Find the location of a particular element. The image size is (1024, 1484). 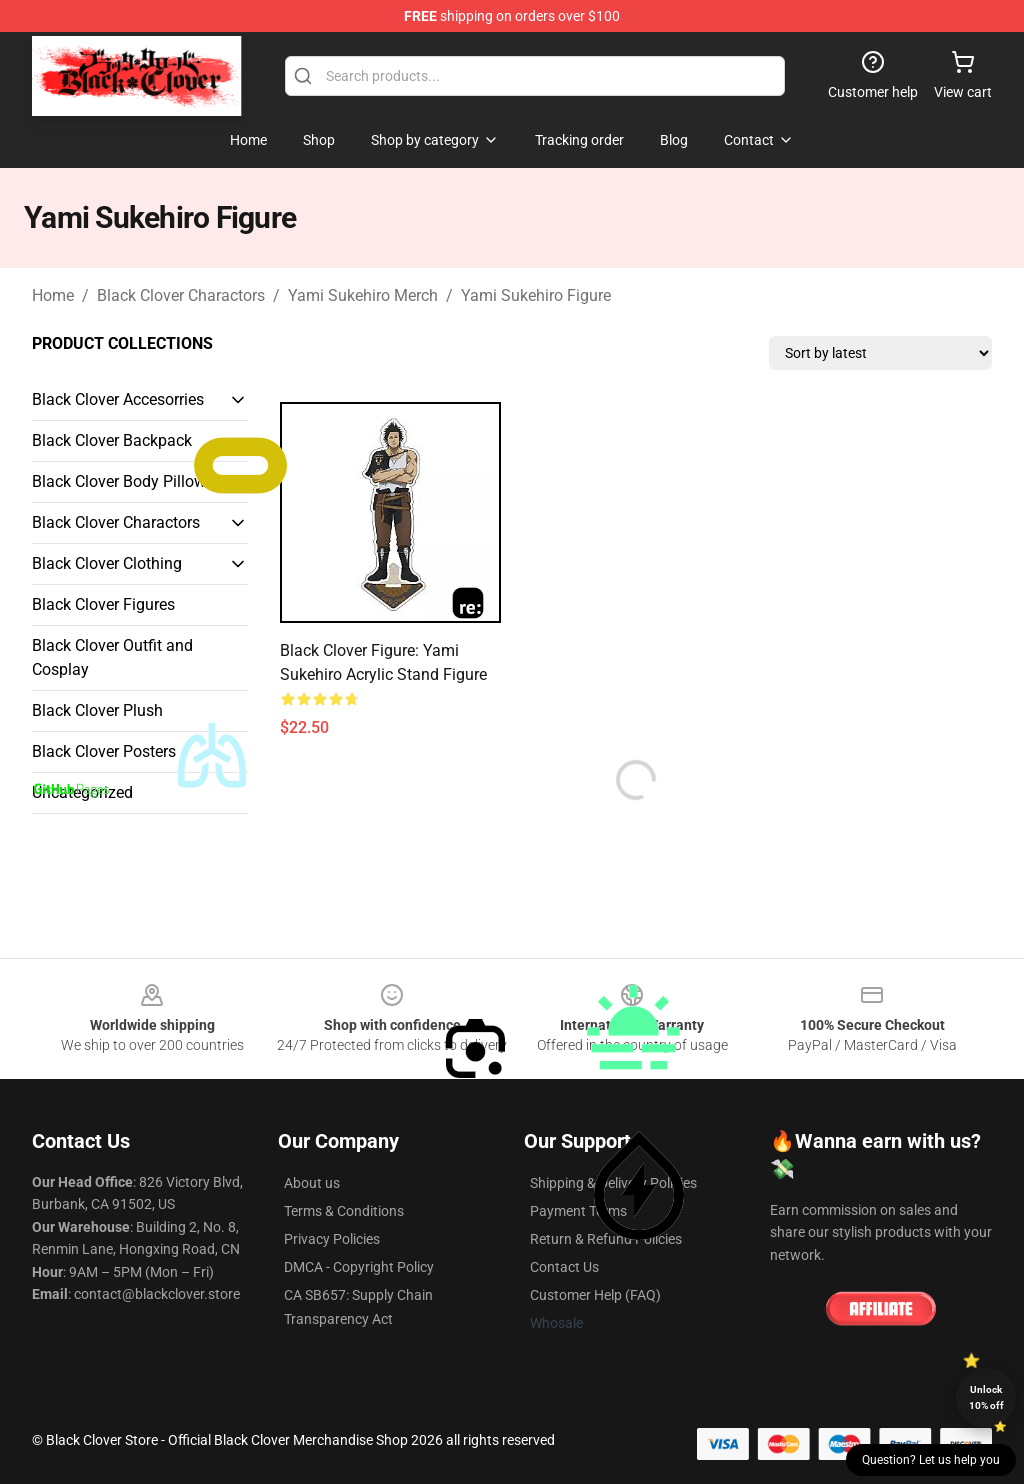

indicates hazy weather conditions is located at coordinates (633, 1031).